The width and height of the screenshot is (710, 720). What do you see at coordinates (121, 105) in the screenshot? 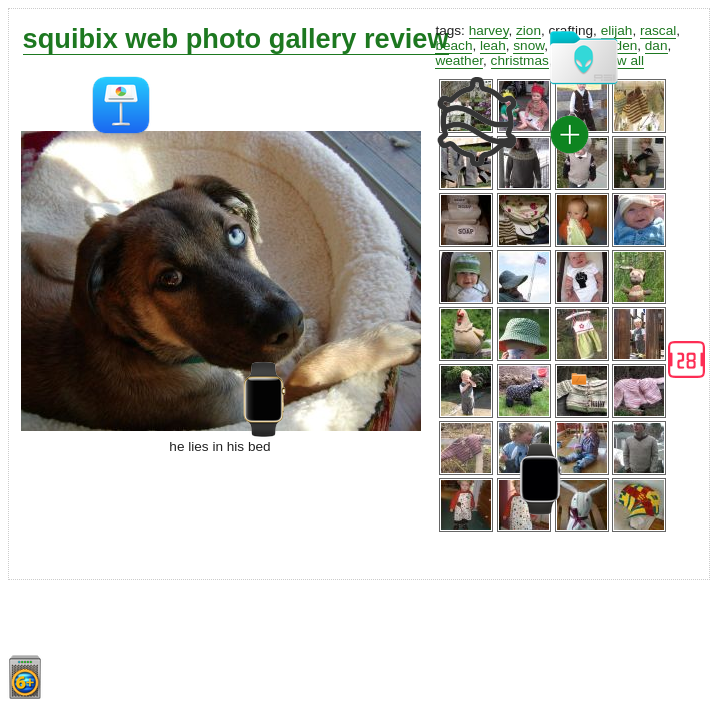
I see `open keynote to create or edit presentations` at bounding box center [121, 105].